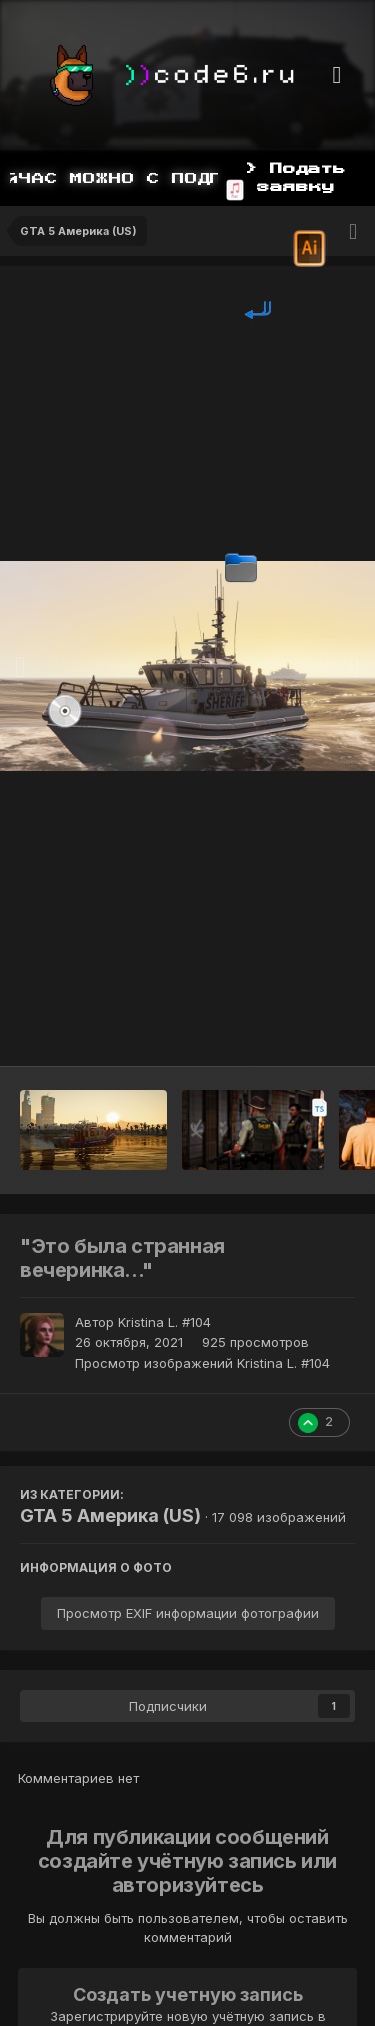 The height and width of the screenshot is (2026, 375). Describe the element at coordinates (65, 711) in the screenshot. I see `indicates a rewritable CD drive or disc` at that location.